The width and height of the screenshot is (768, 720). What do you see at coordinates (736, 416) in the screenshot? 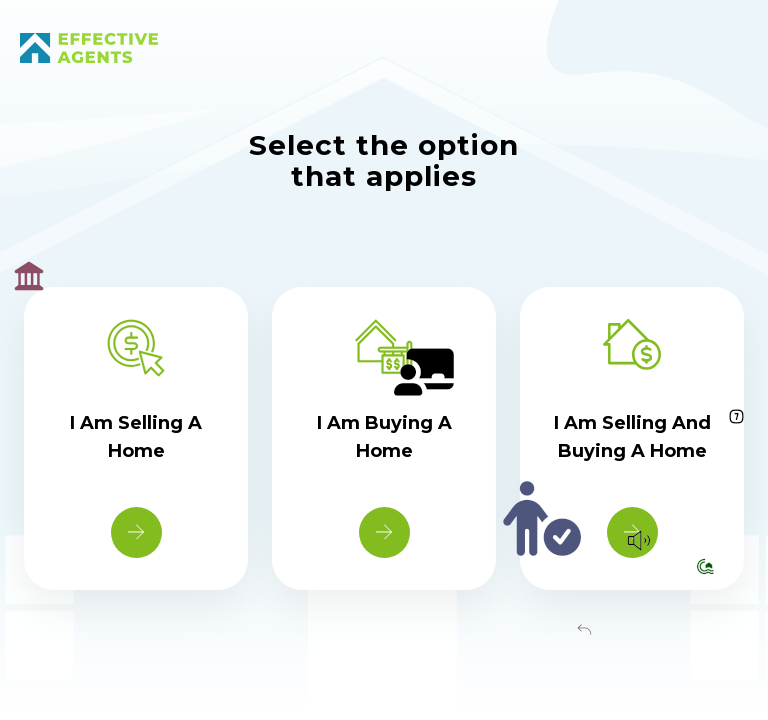
I see `indicates step 7 in a multi-step process` at bounding box center [736, 416].